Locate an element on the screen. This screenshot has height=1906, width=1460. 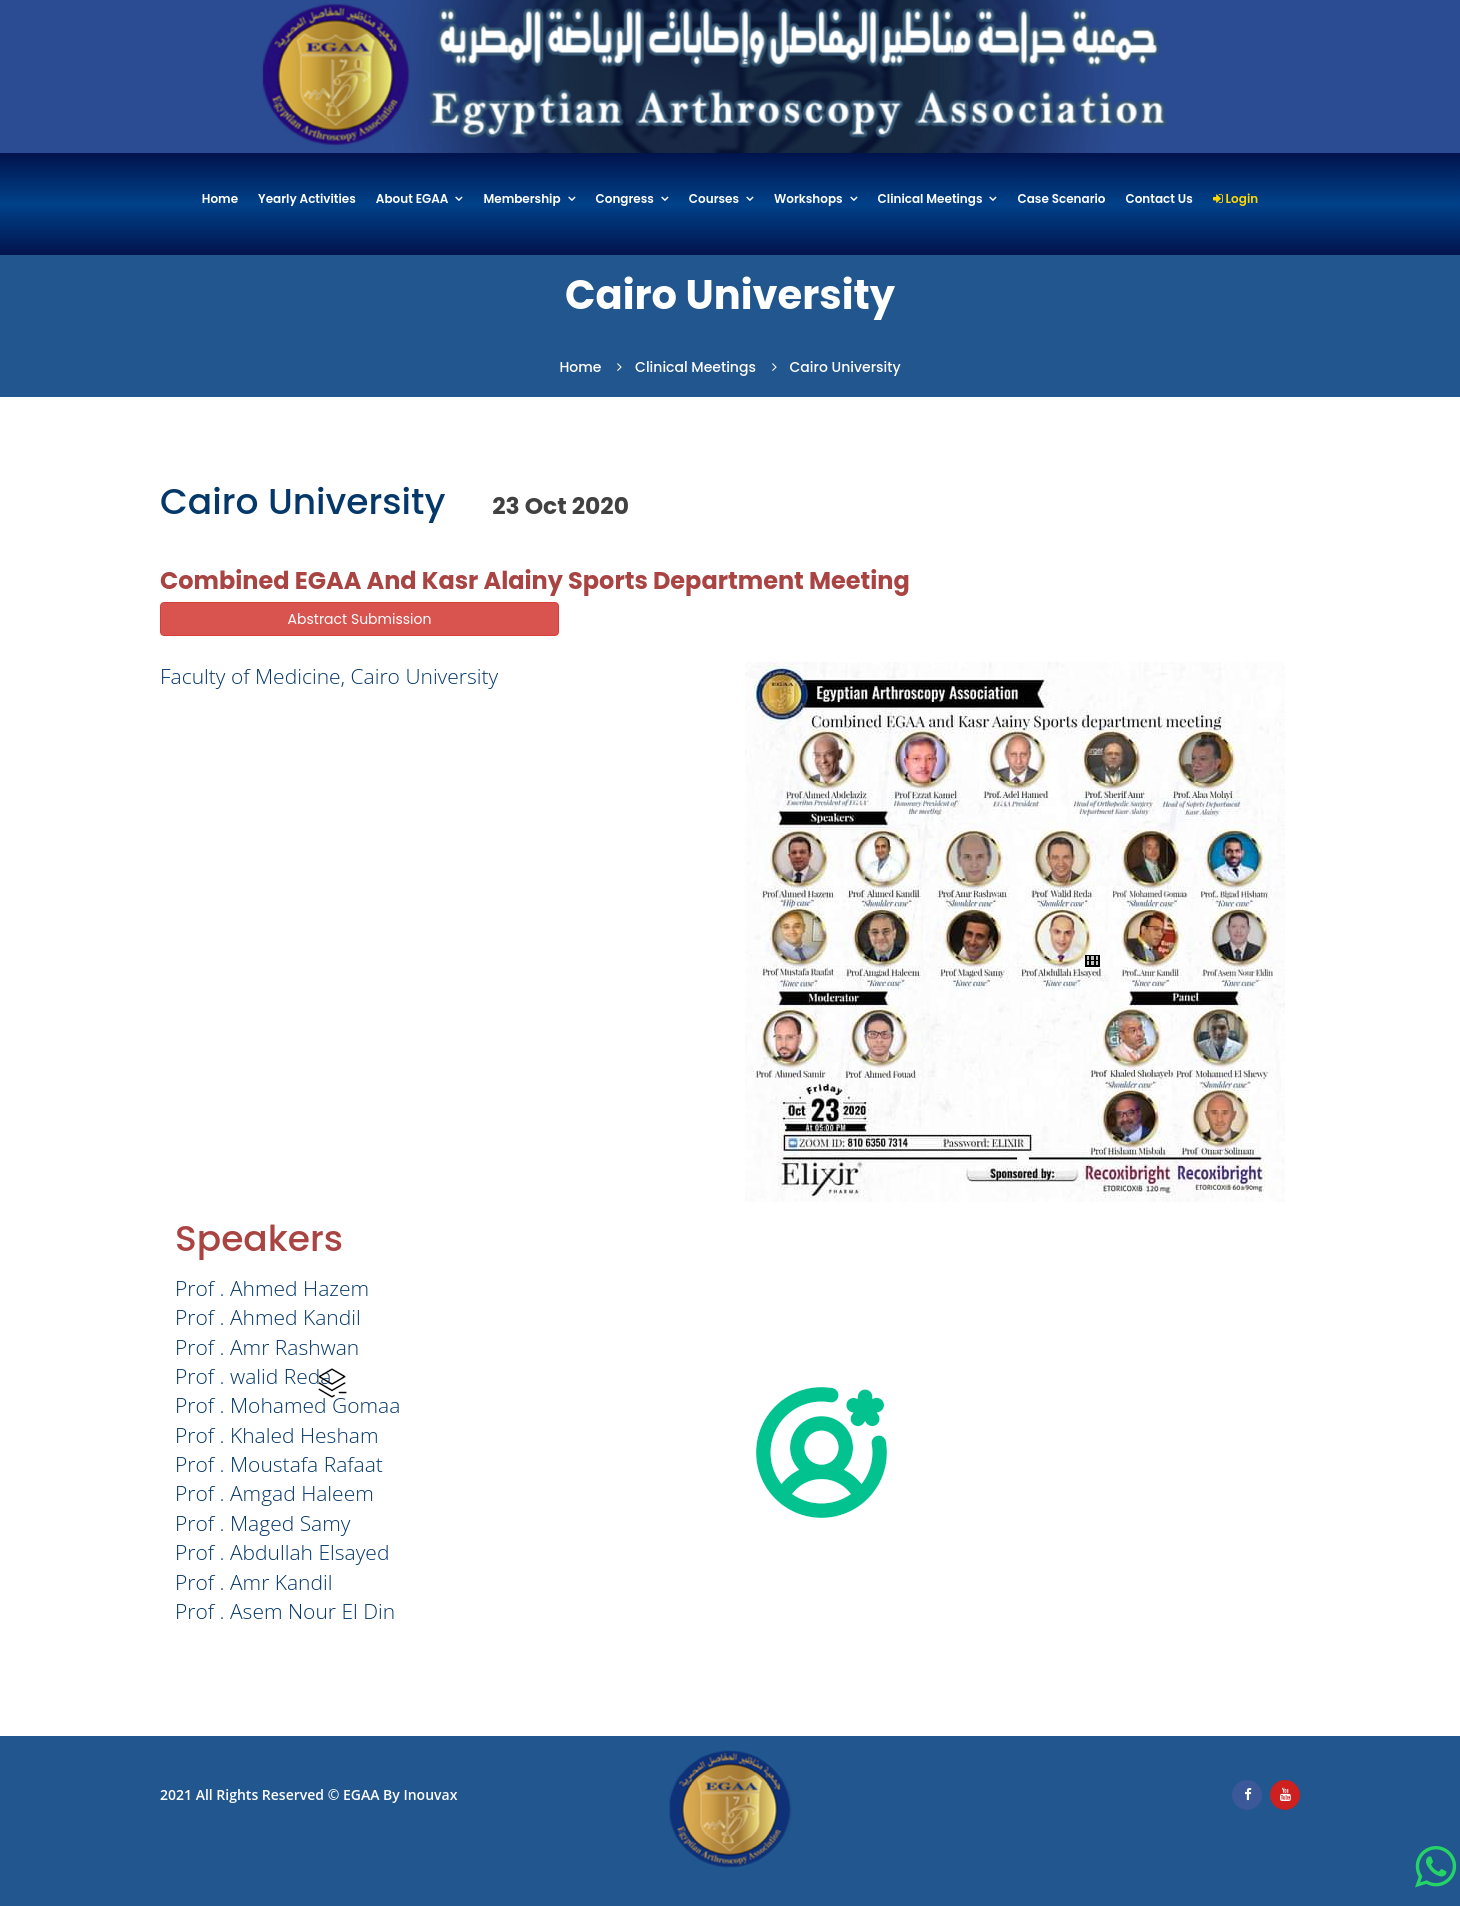
access user profile settings is located at coordinates (821, 1452).